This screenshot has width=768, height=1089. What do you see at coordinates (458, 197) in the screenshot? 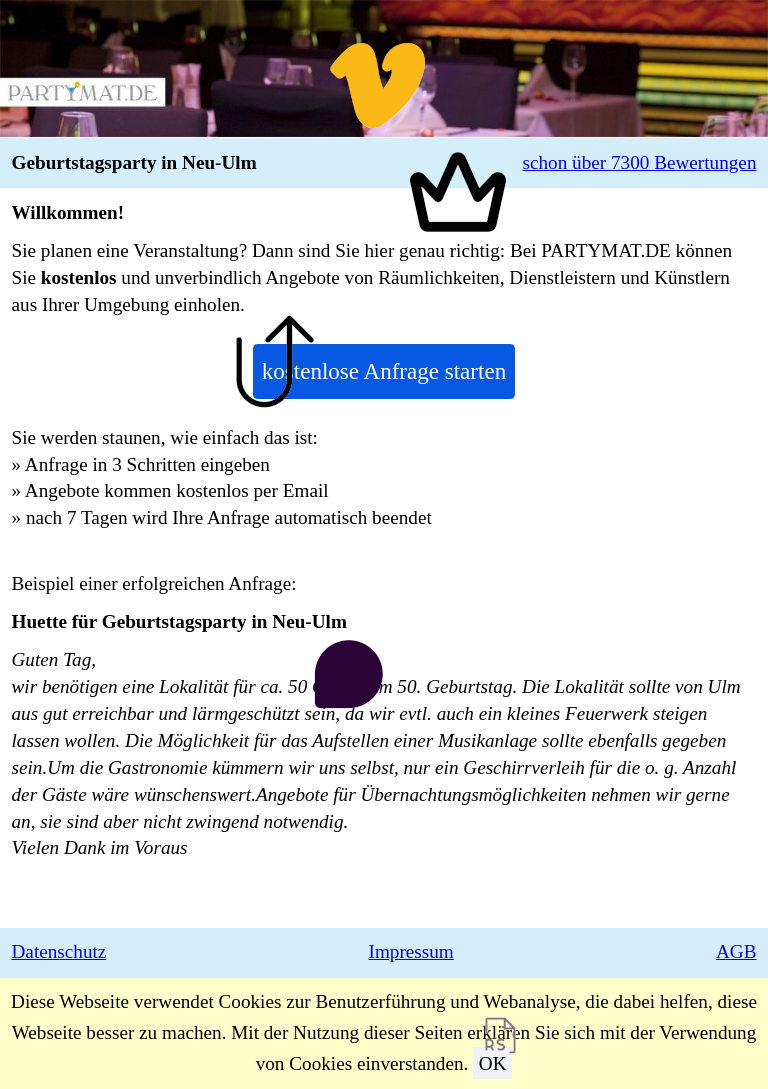
I see `indicates premium or VIP membership status` at bounding box center [458, 197].